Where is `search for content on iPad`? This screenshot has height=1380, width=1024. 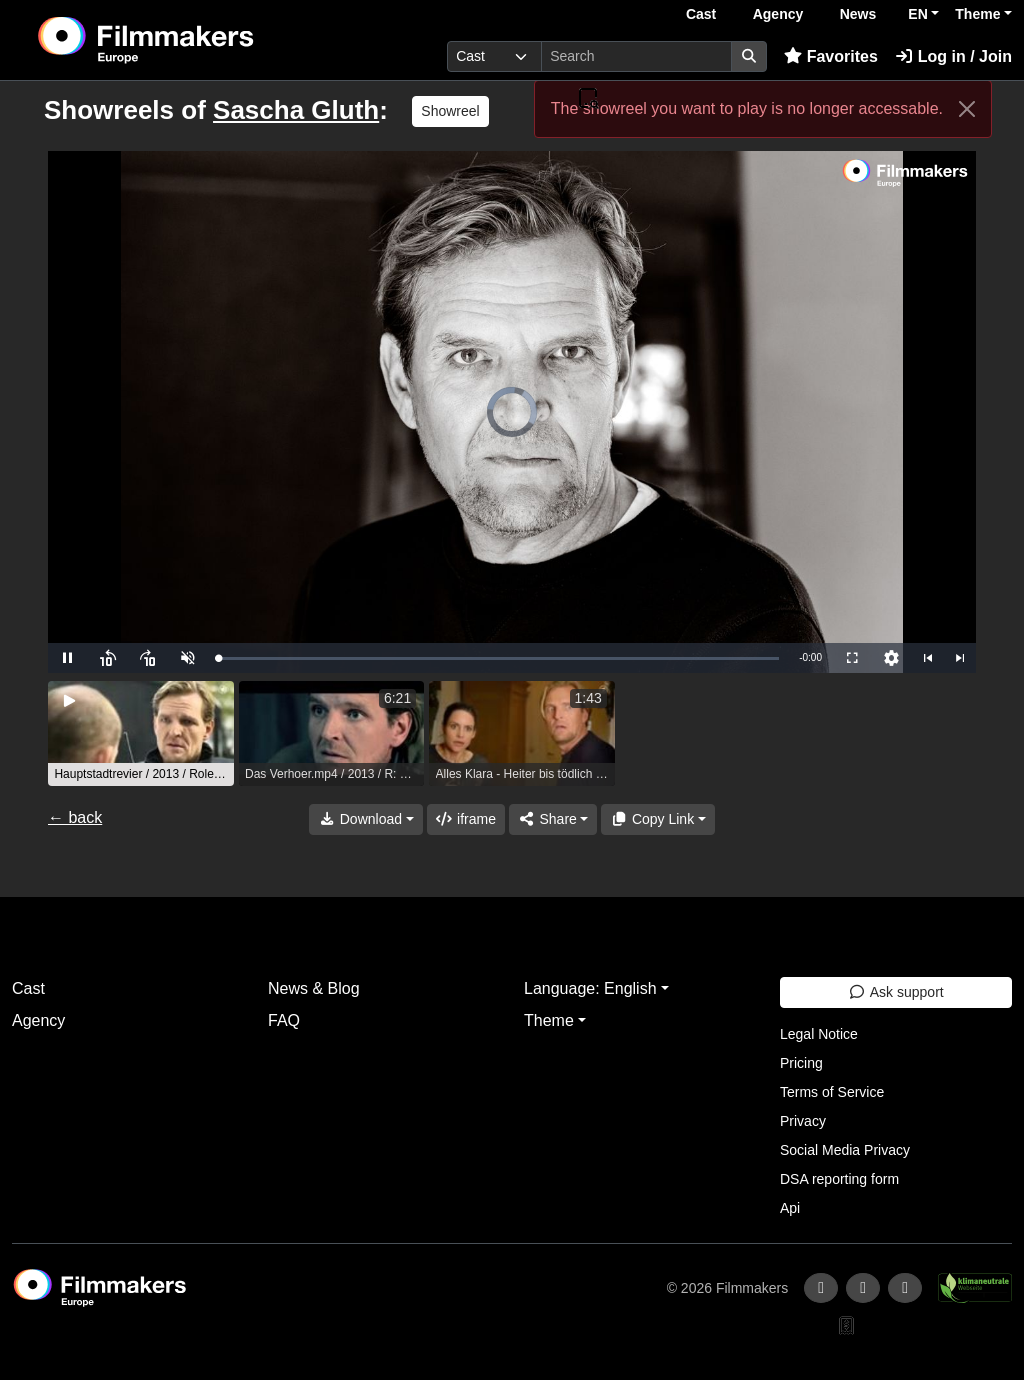
search for content on iPad is located at coordinates (588, 98).